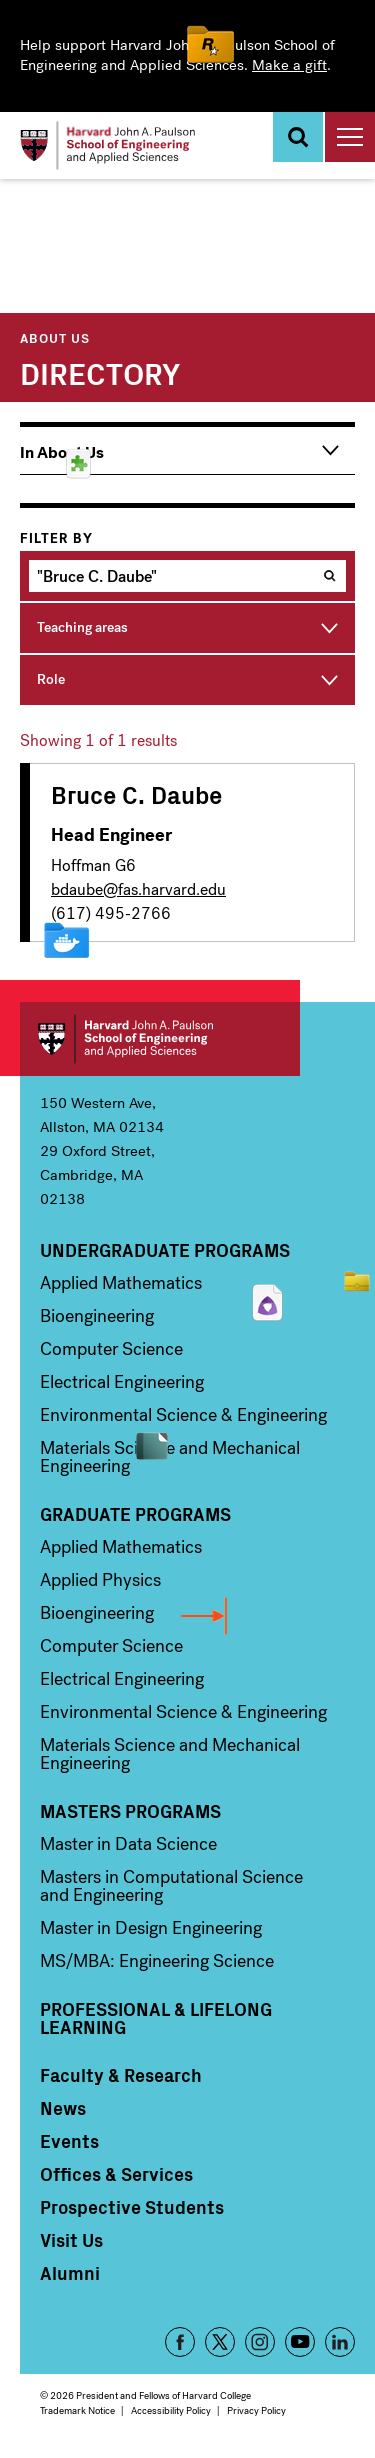 The width and height of the screenshot is (375, 2458). I want to click on change desktop wallpaper settings, so click(152, 1445).